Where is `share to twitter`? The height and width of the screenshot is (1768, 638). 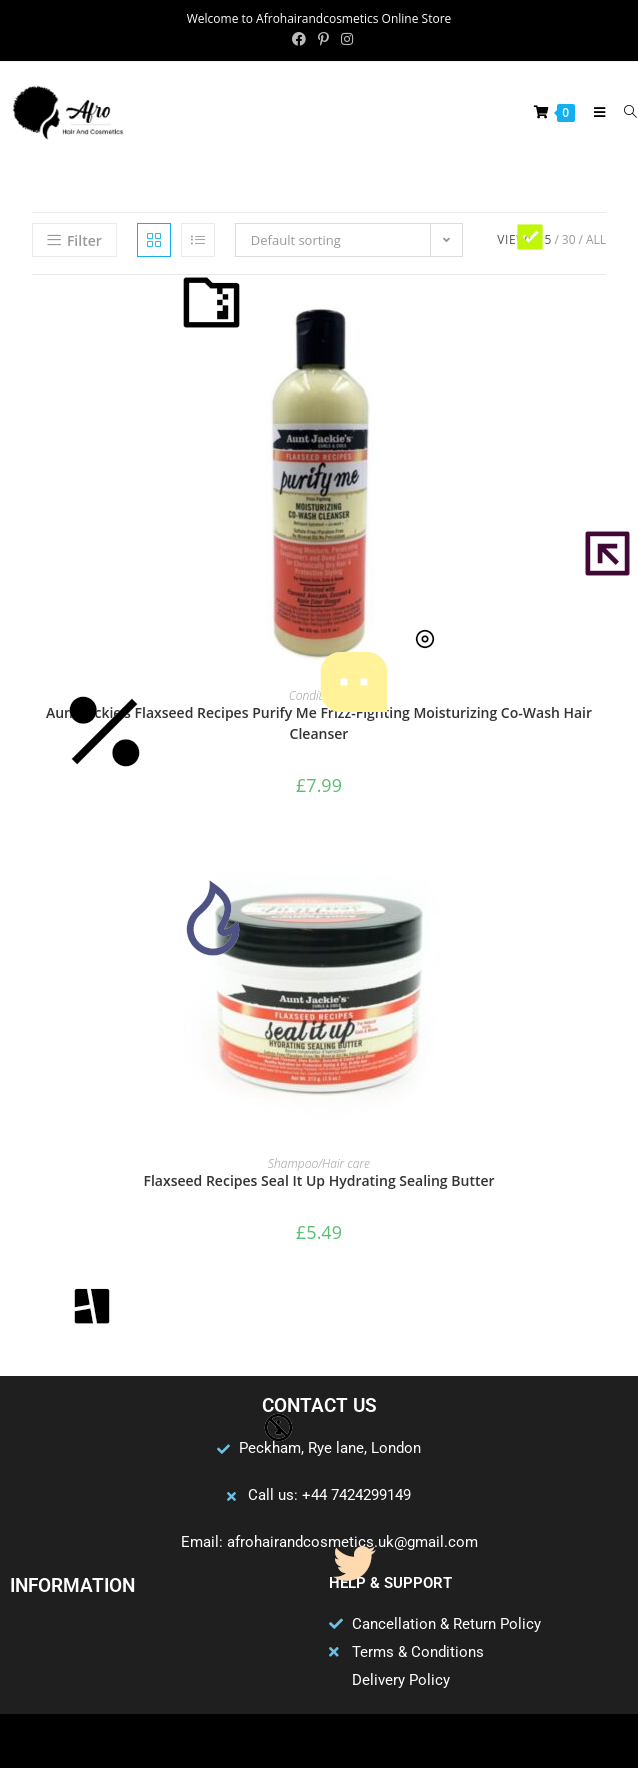
share to twitter is located at coordinates (354, 1563).